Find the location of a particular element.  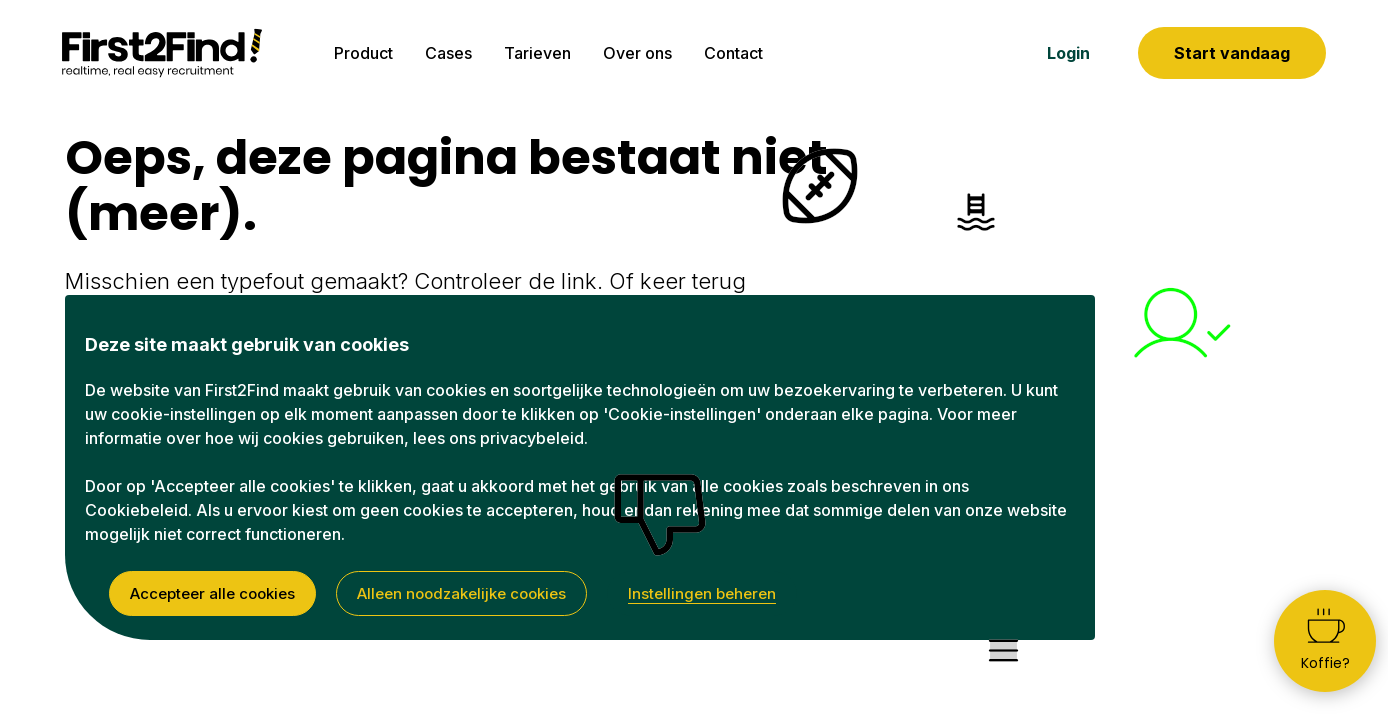

access sports scores and updates is located at coordinates (820, 186).